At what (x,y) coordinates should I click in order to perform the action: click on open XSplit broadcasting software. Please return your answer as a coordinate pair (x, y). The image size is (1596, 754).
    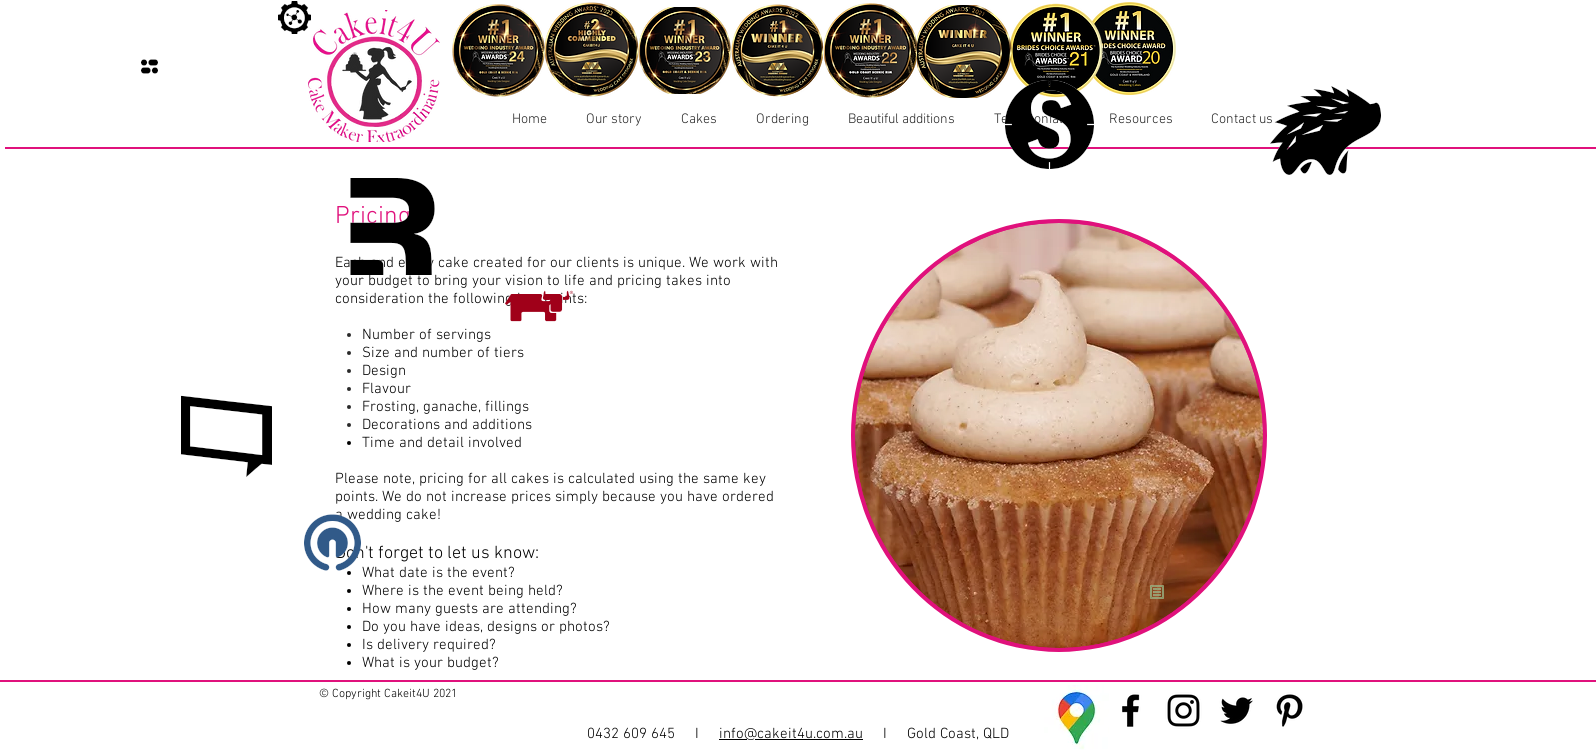
    Looking at the image, I should click on (226, 436).